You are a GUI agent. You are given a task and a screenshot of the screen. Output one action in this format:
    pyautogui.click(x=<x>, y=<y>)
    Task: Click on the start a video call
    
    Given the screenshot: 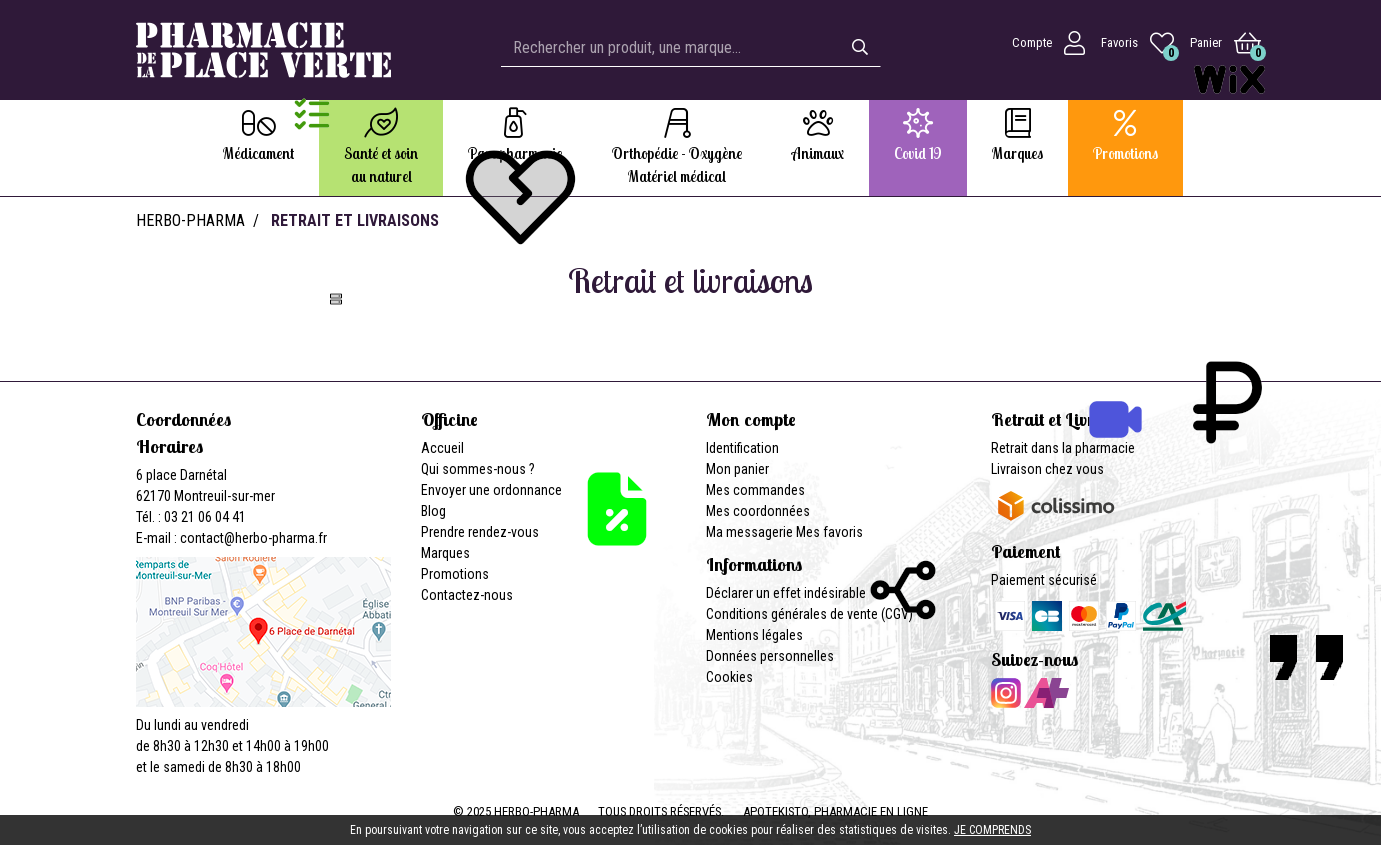 What is the action you would take?
    pyautogui.click(x=1115, y=419)
    